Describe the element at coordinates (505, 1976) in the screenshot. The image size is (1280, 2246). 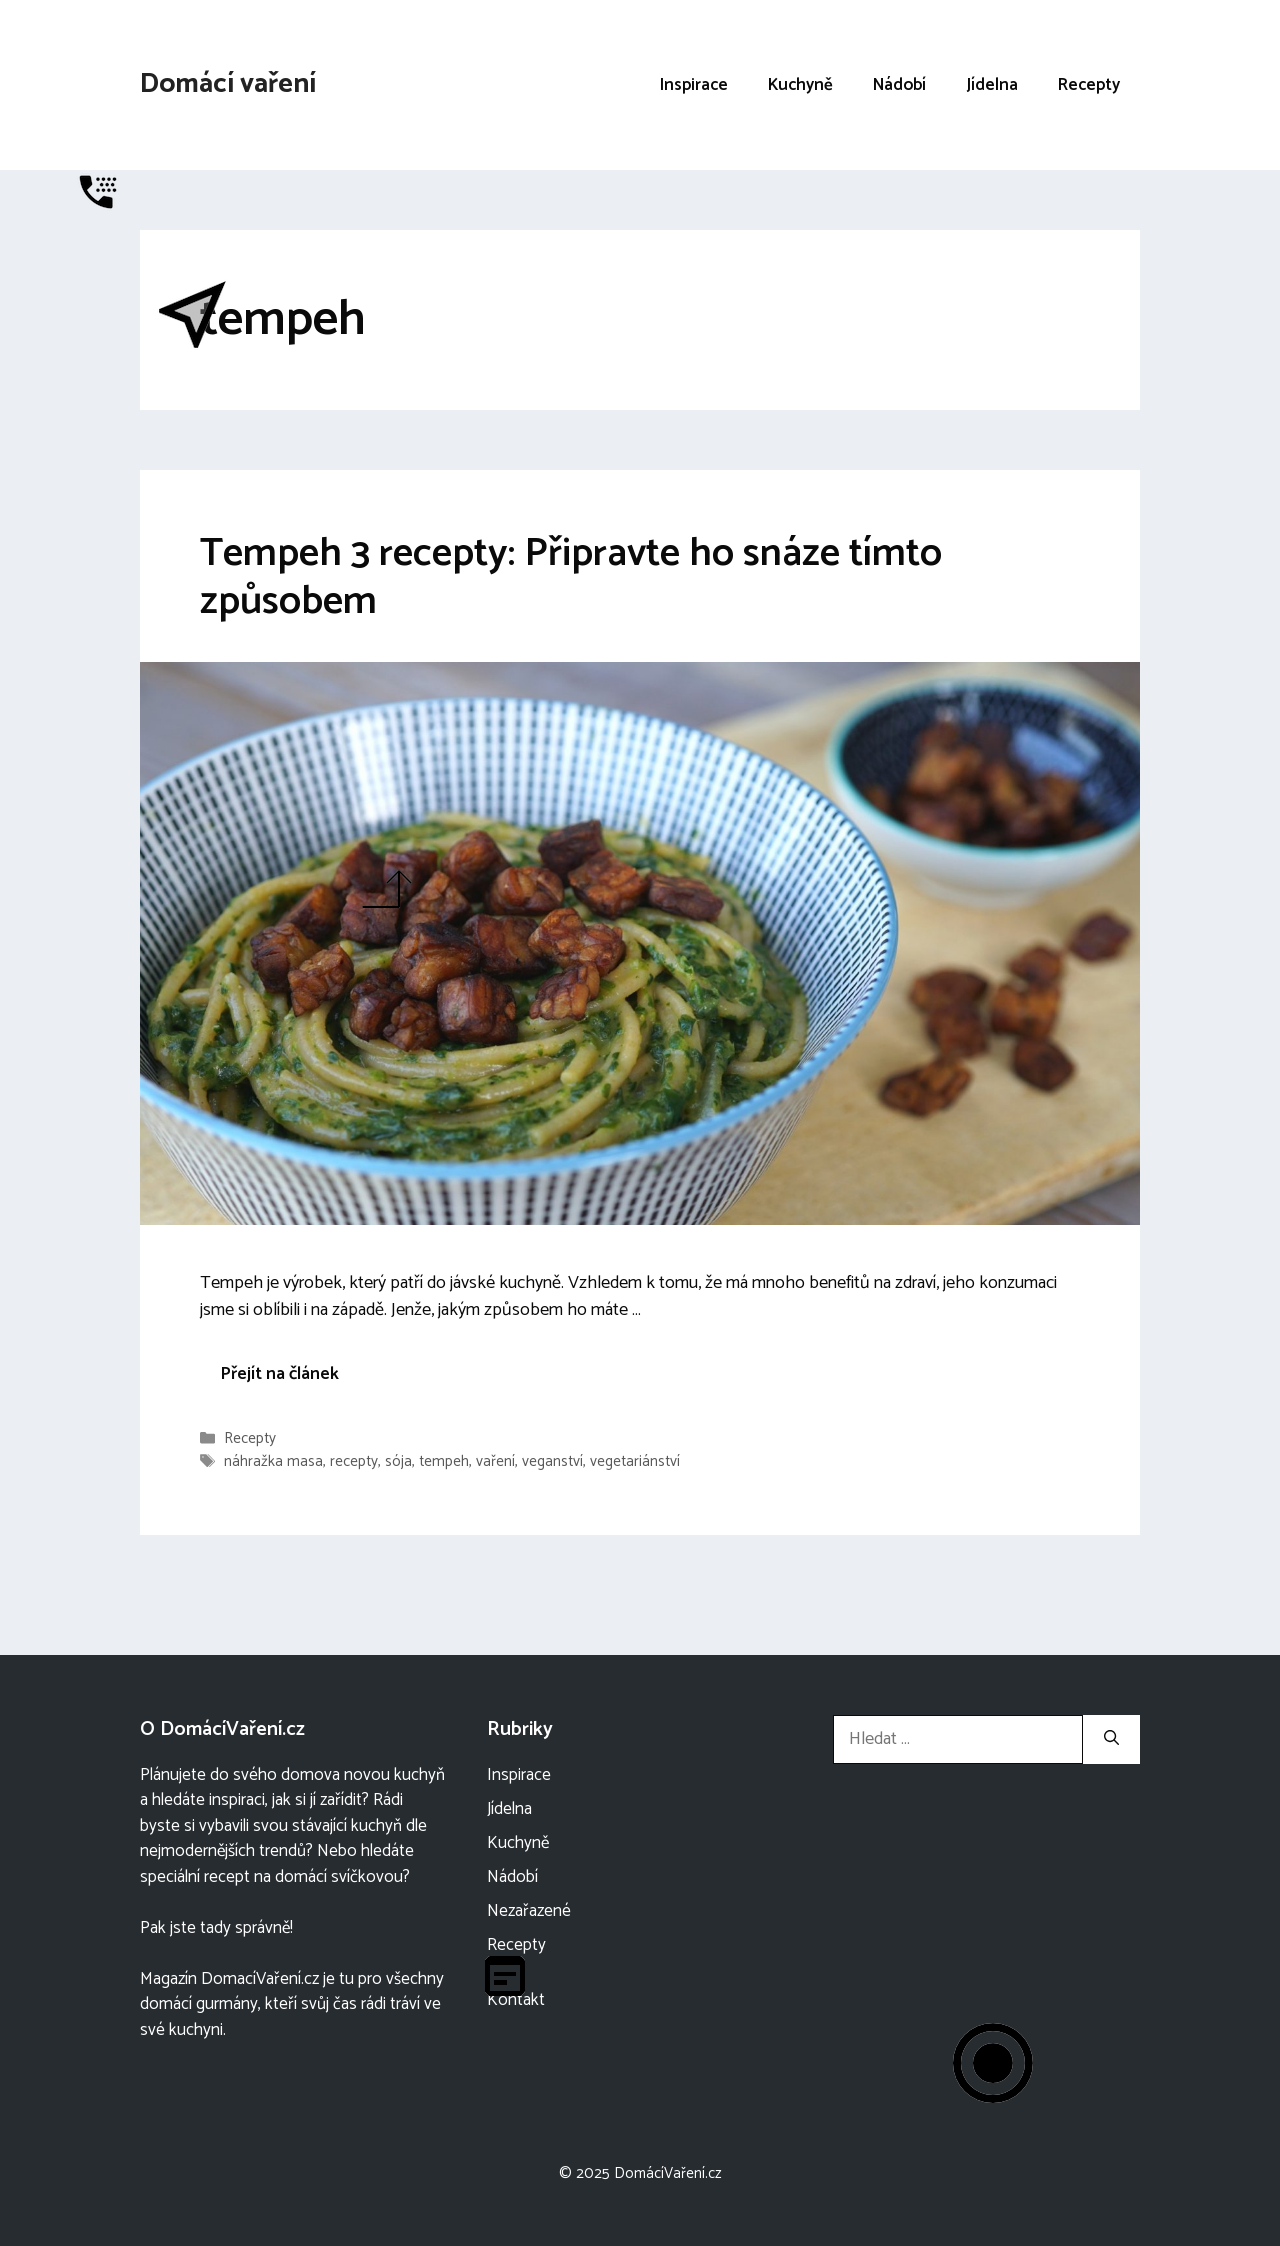
I see `open text editor or document composer` at that location.